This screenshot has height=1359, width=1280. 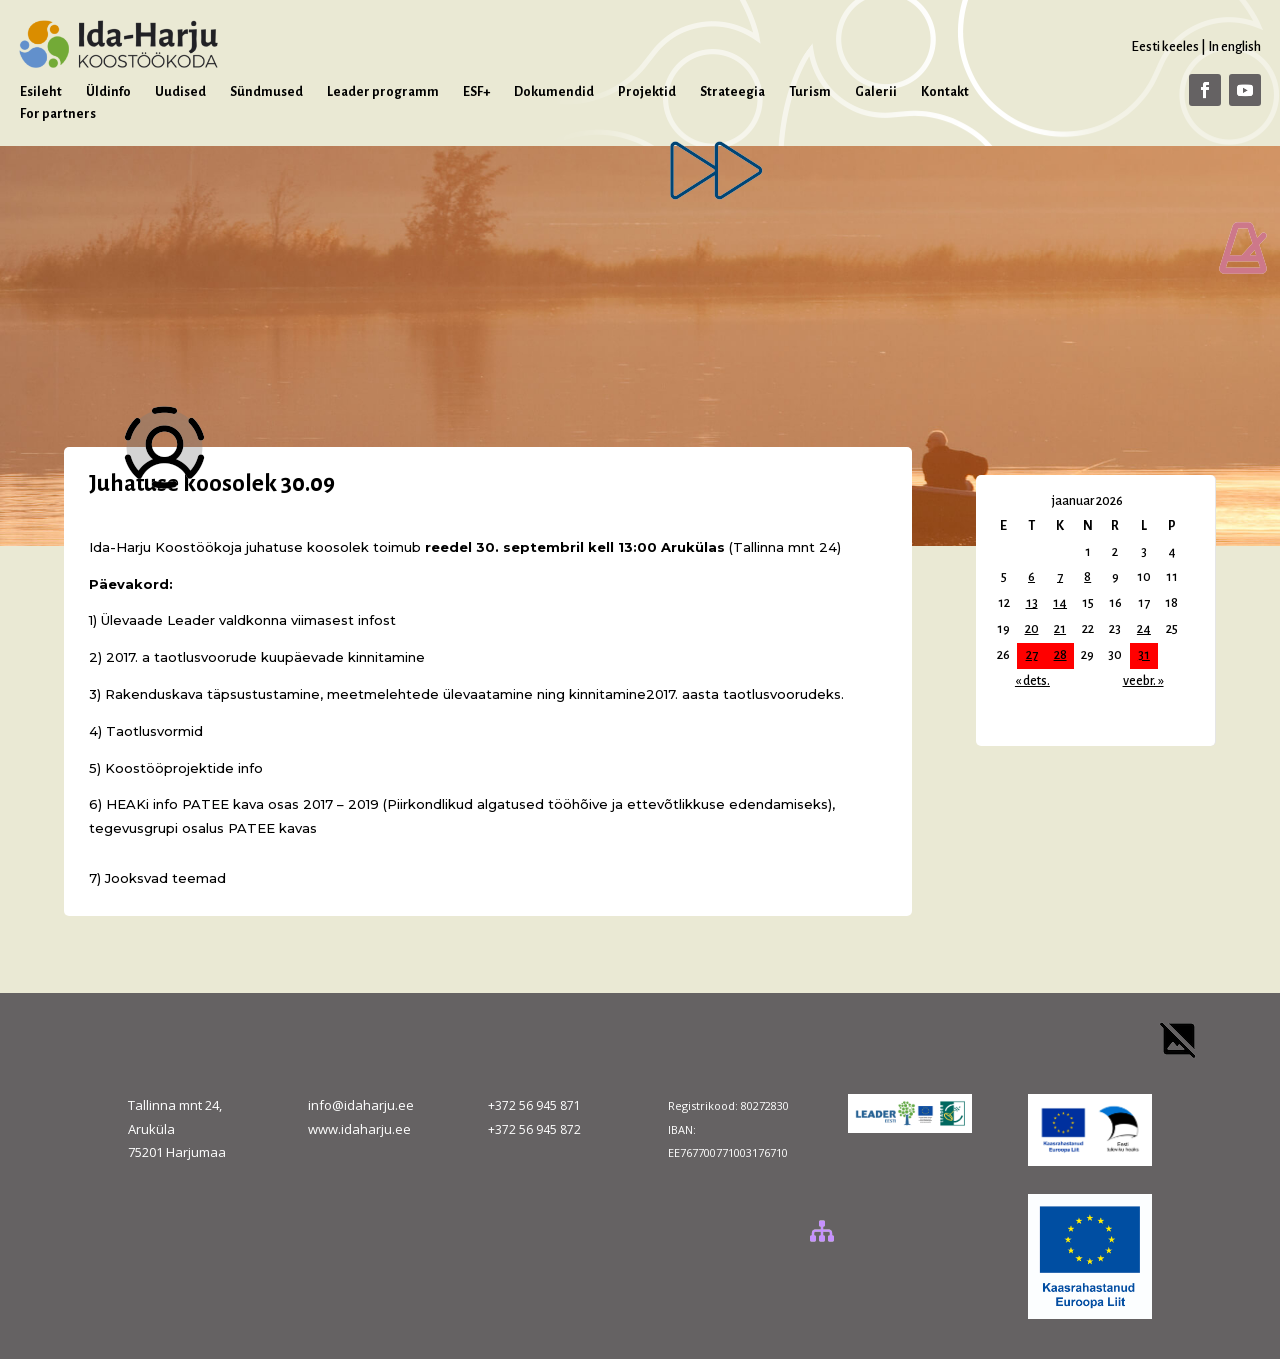 I want to click on adjust tempo or timing settings, so click(x=1243, y=248).